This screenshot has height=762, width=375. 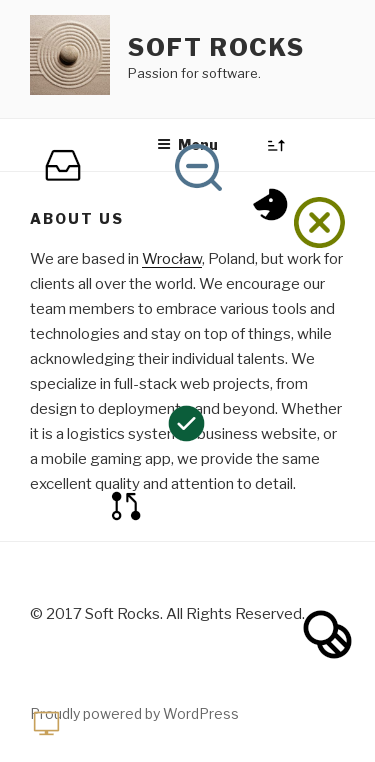 I want to click on close or dismiss a dialog, so click(x=319, y=222).